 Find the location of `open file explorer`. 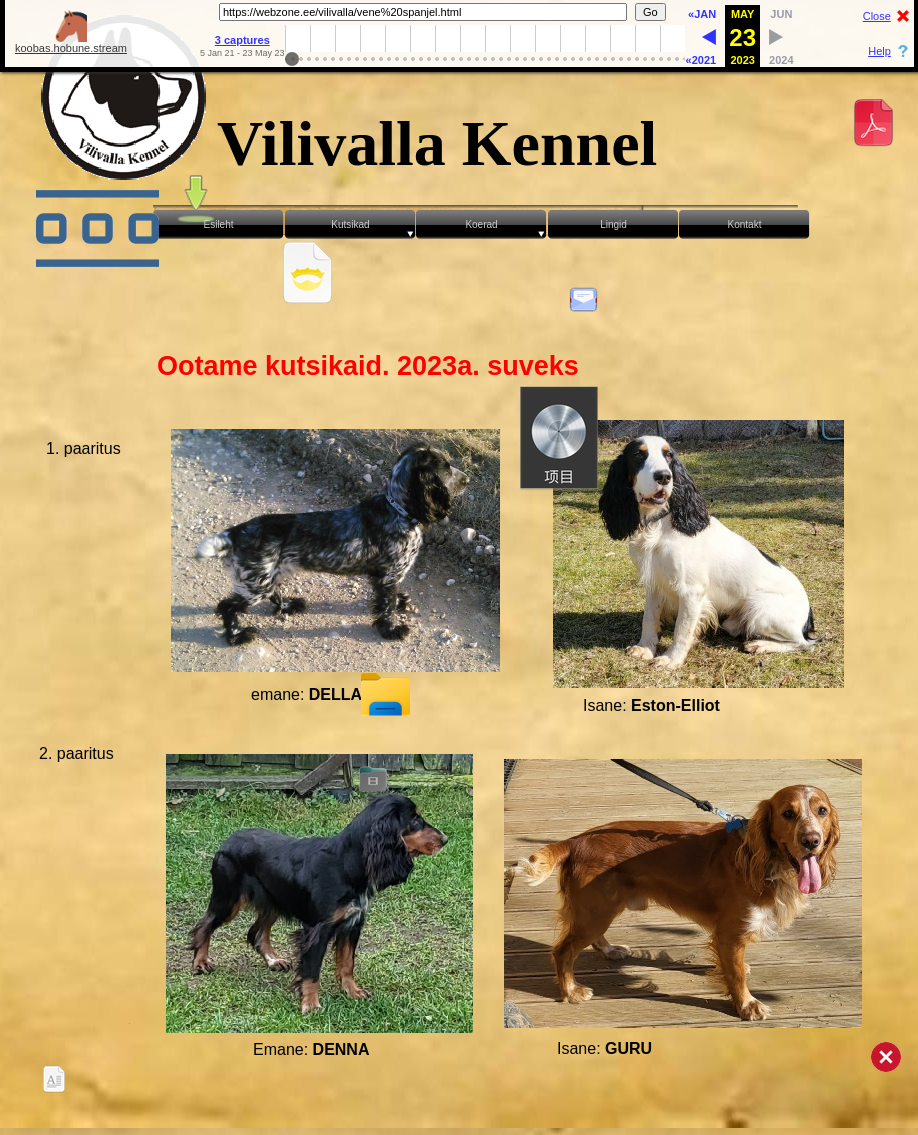

open file explorer is located at coordinates (385, 693).